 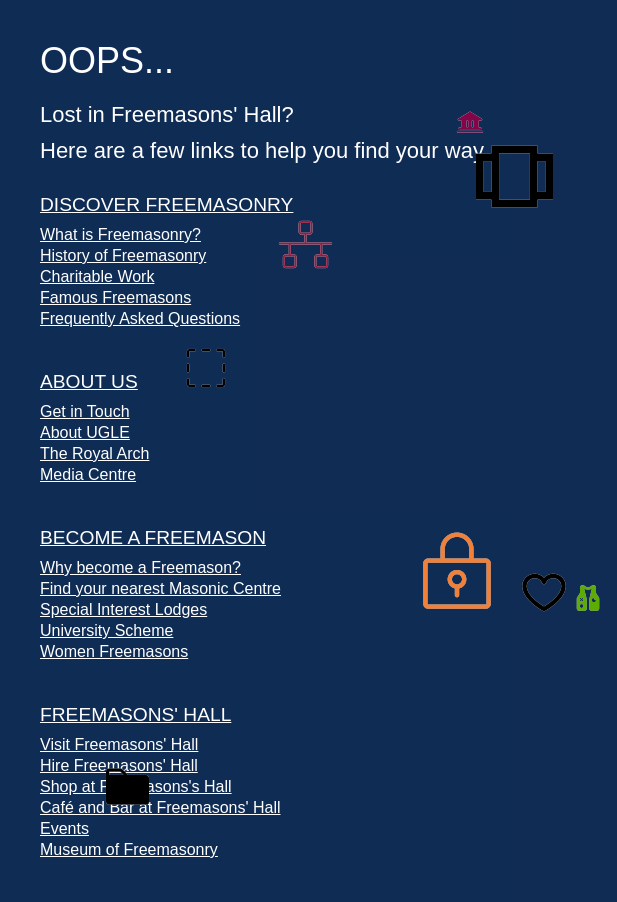 I want to click on access banking or financial services, so click(x=470, y=123).